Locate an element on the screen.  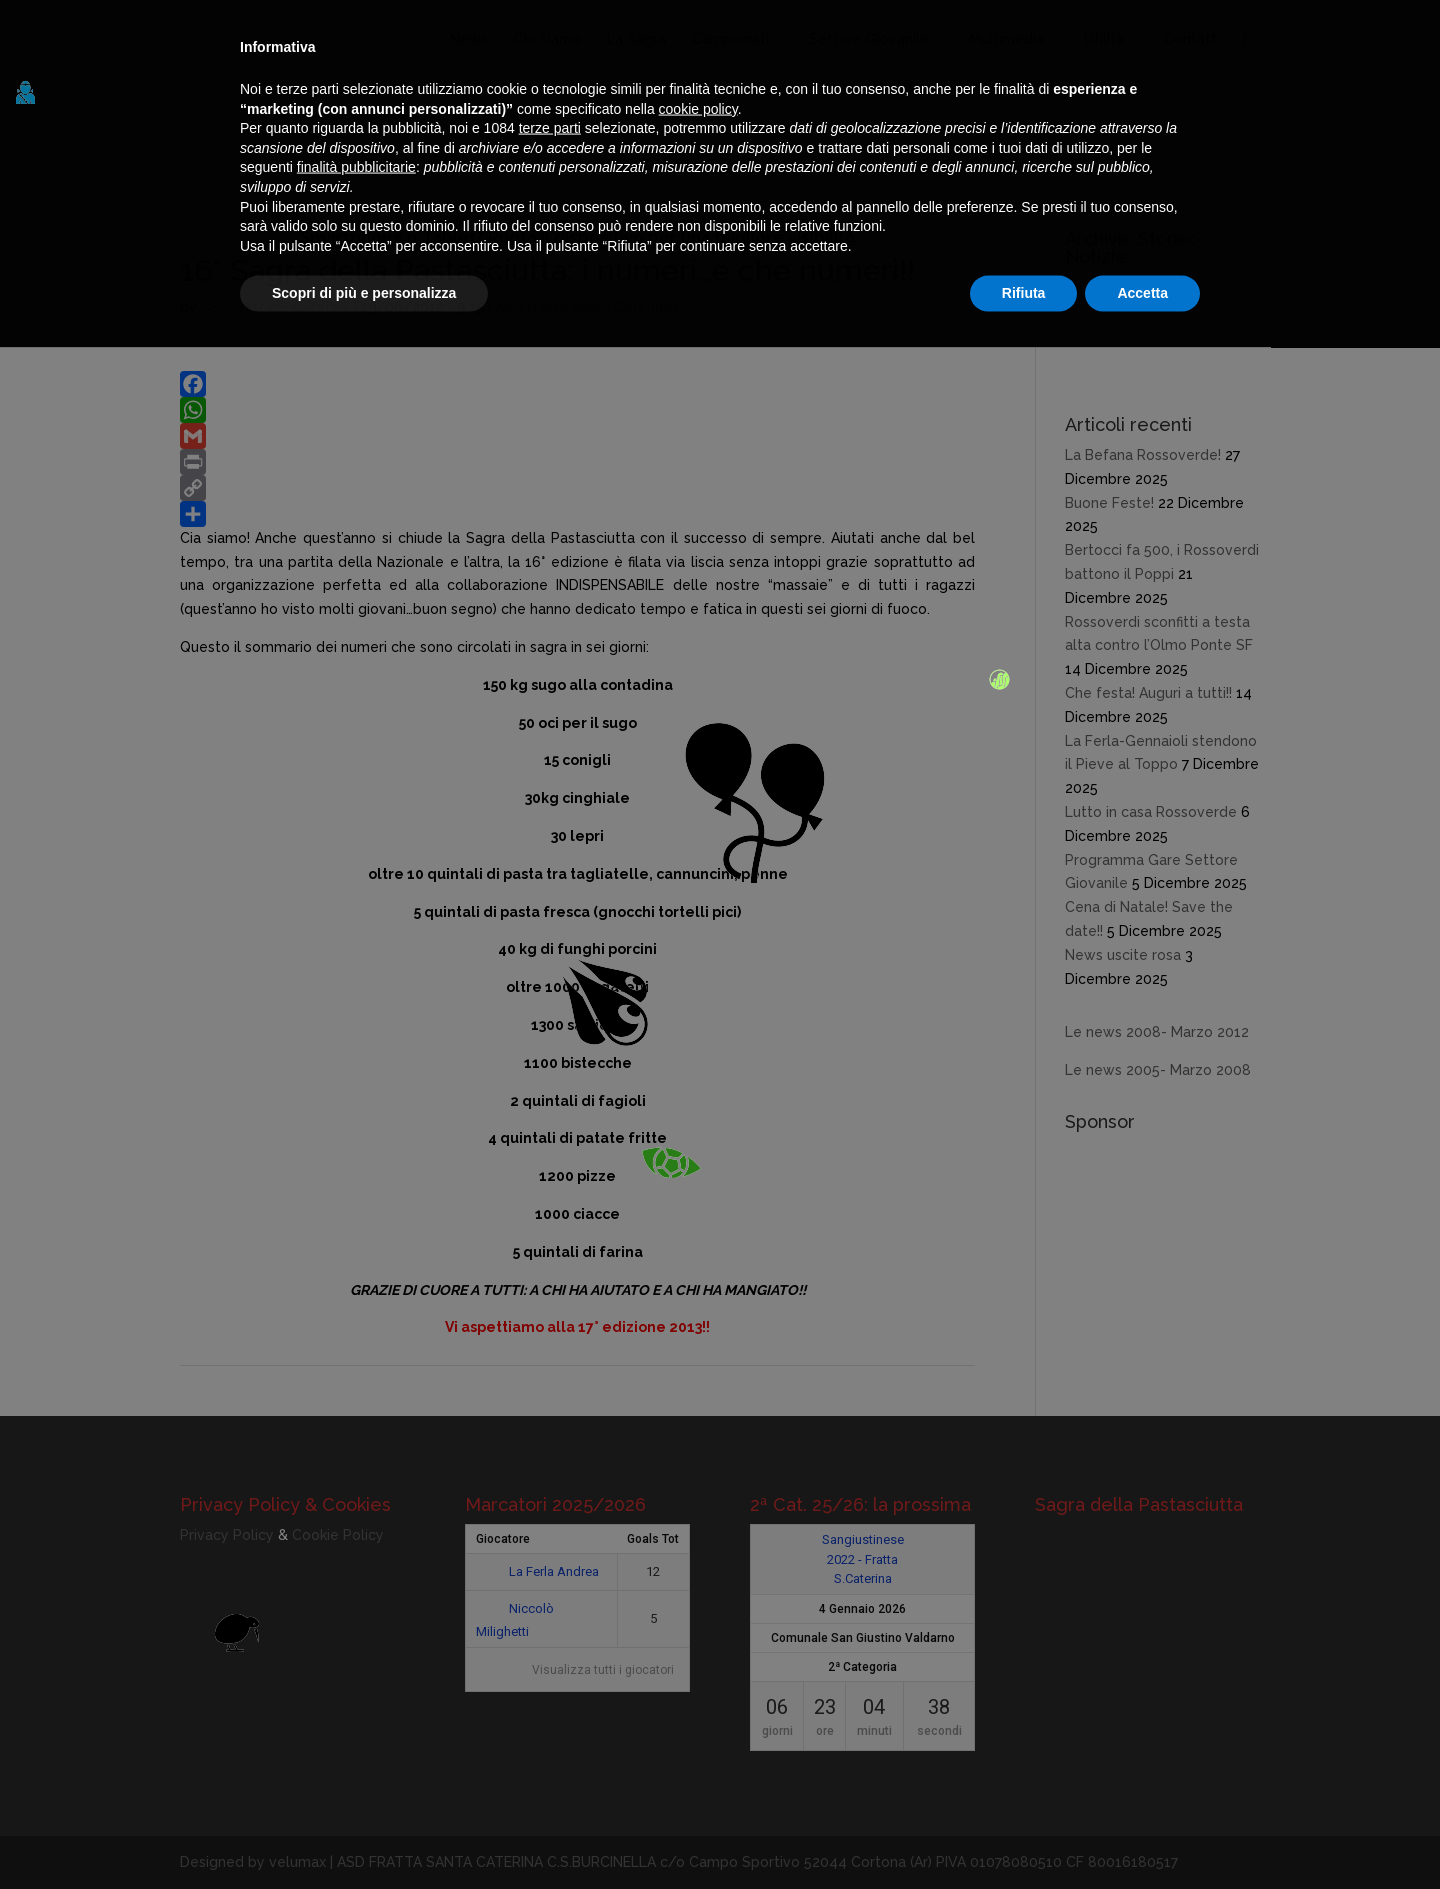
view liquid or water-related resources is located at coordinates (604, 1001).